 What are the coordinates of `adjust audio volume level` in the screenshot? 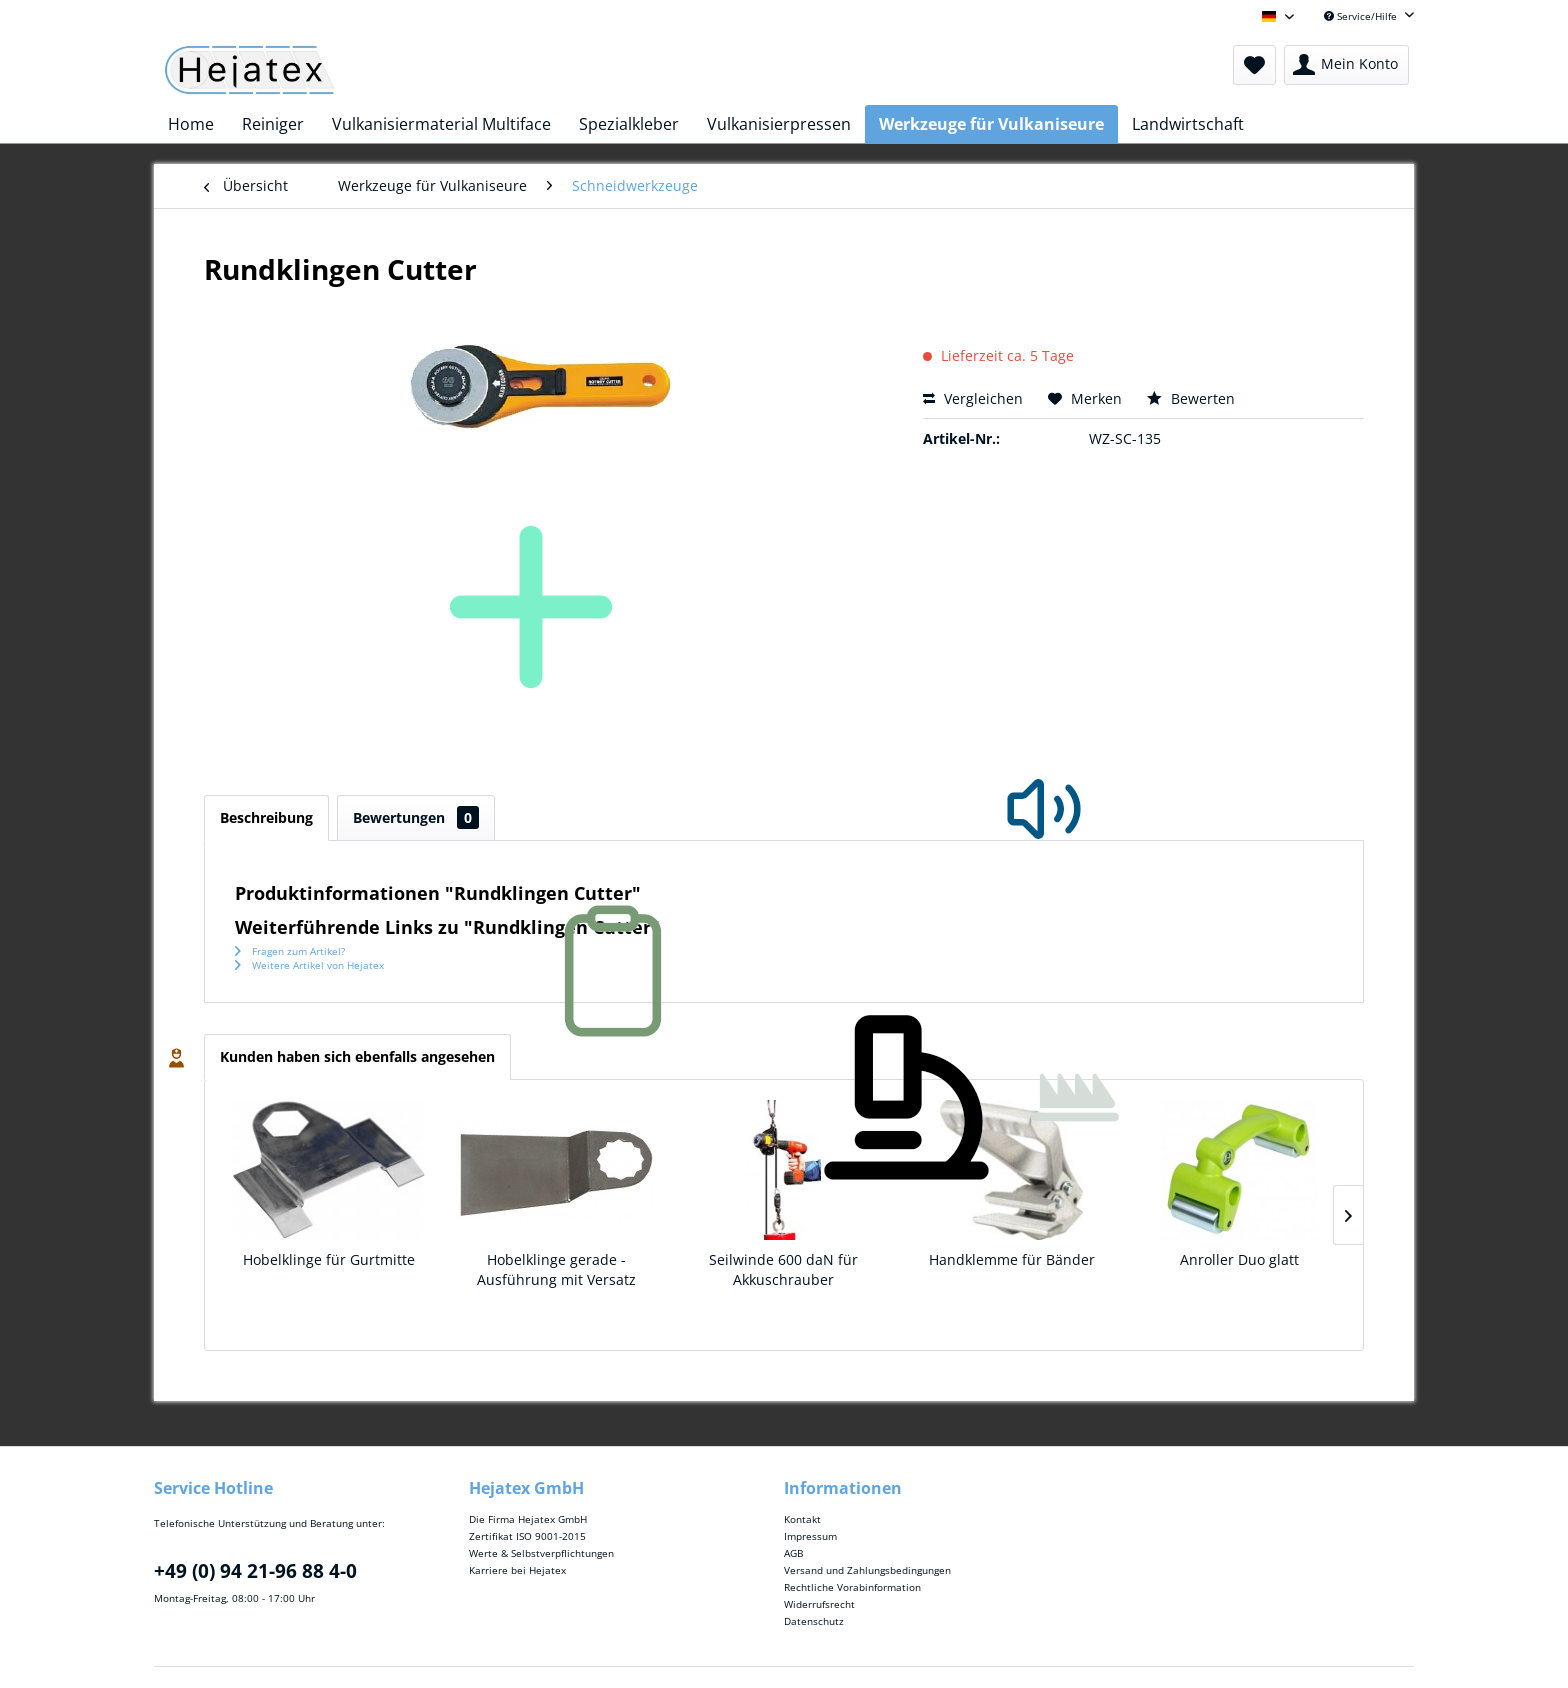 It's located at (1044, 809).